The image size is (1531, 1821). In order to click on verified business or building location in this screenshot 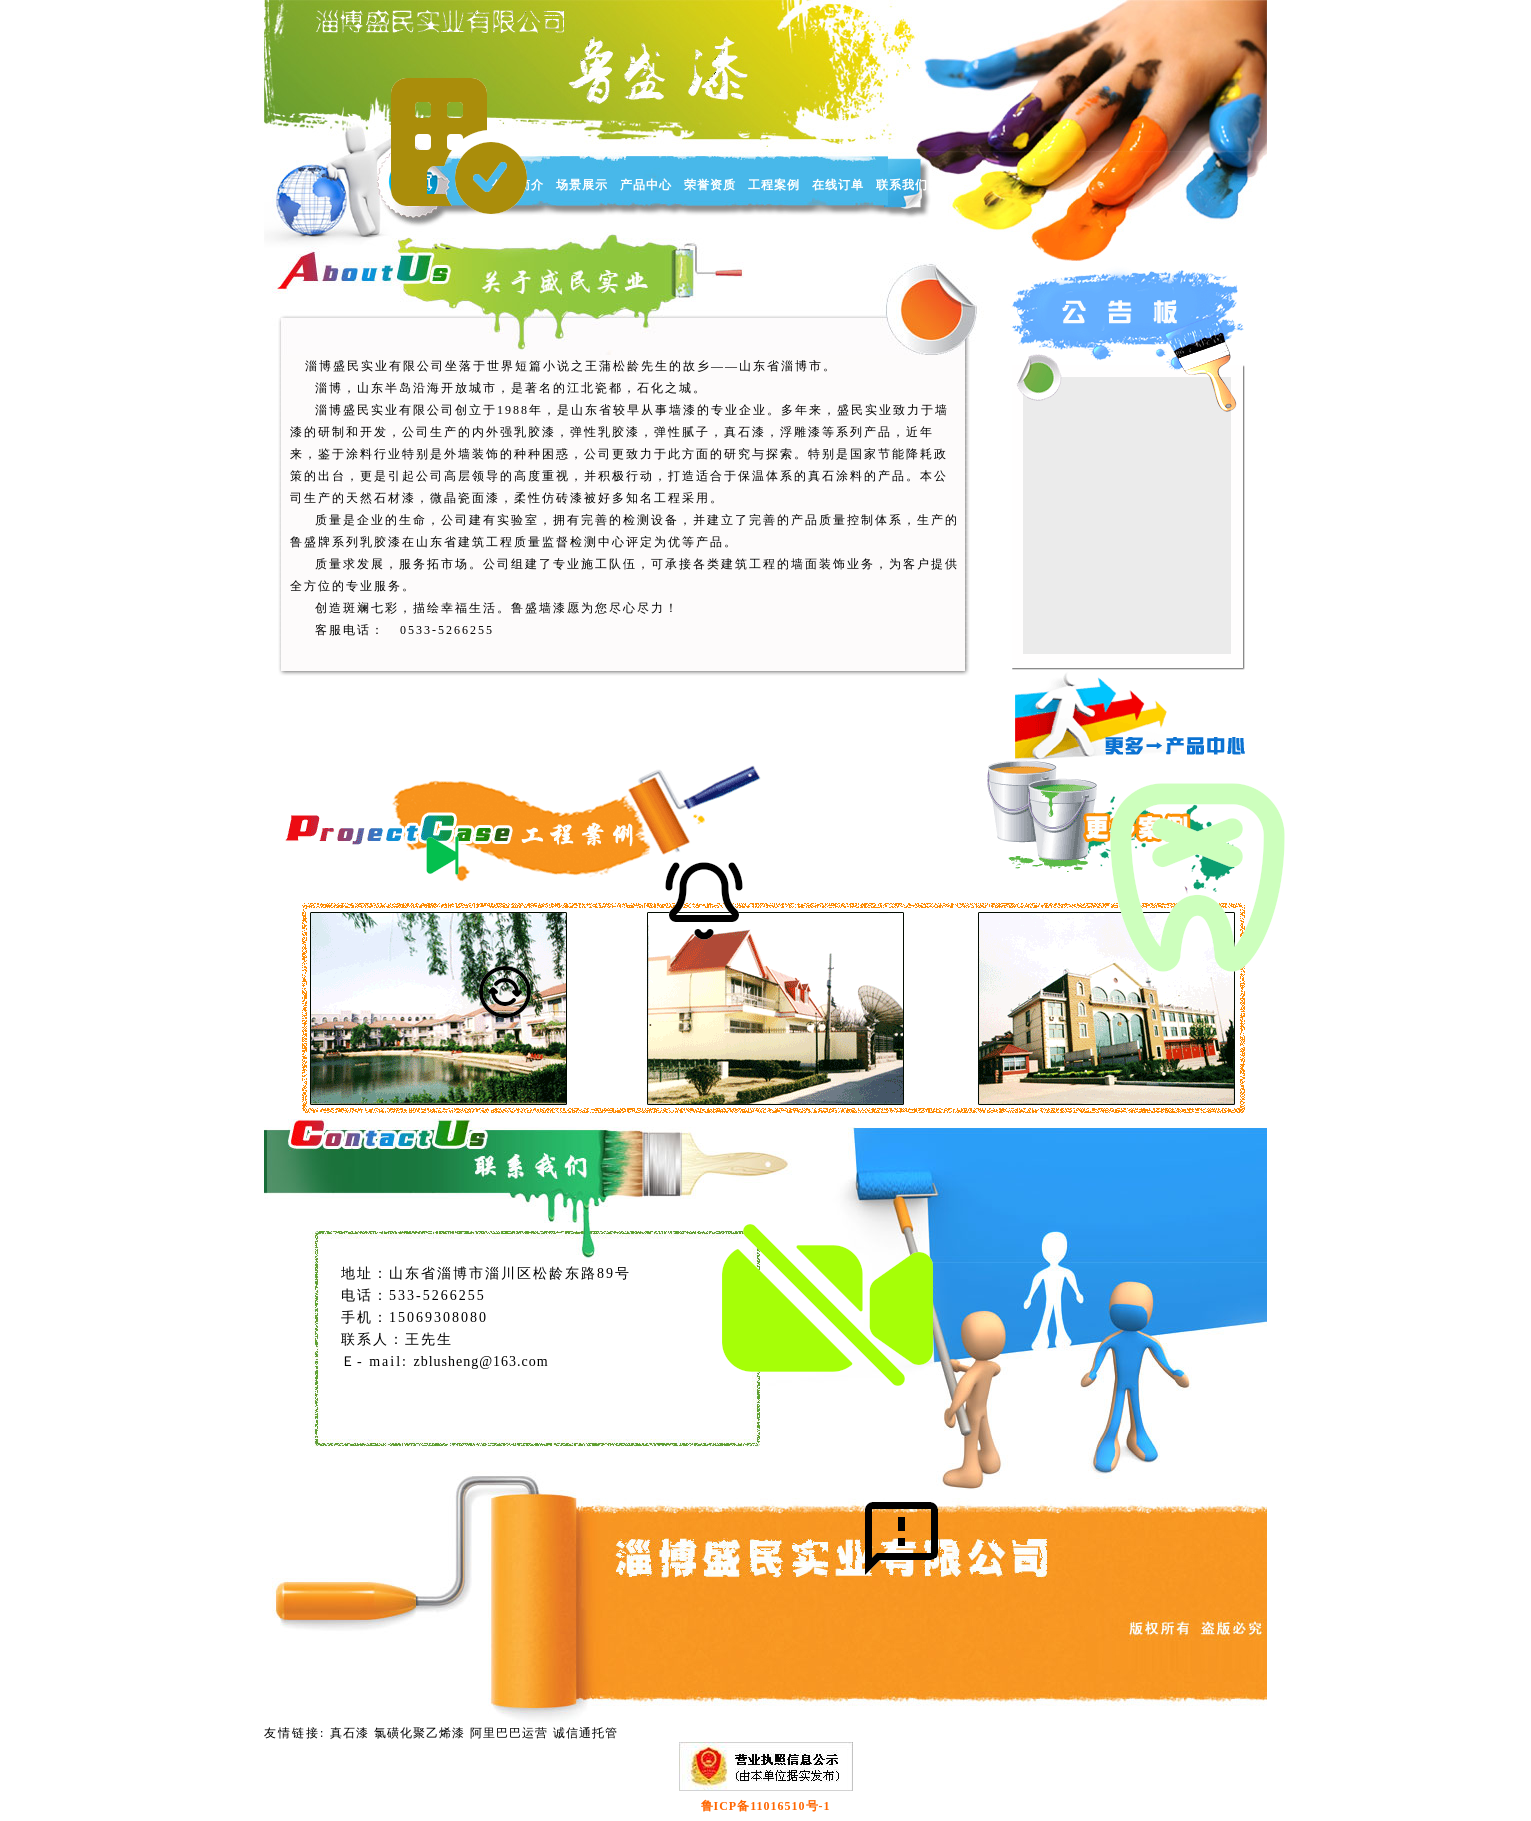, I will do `click(455, 142)`.